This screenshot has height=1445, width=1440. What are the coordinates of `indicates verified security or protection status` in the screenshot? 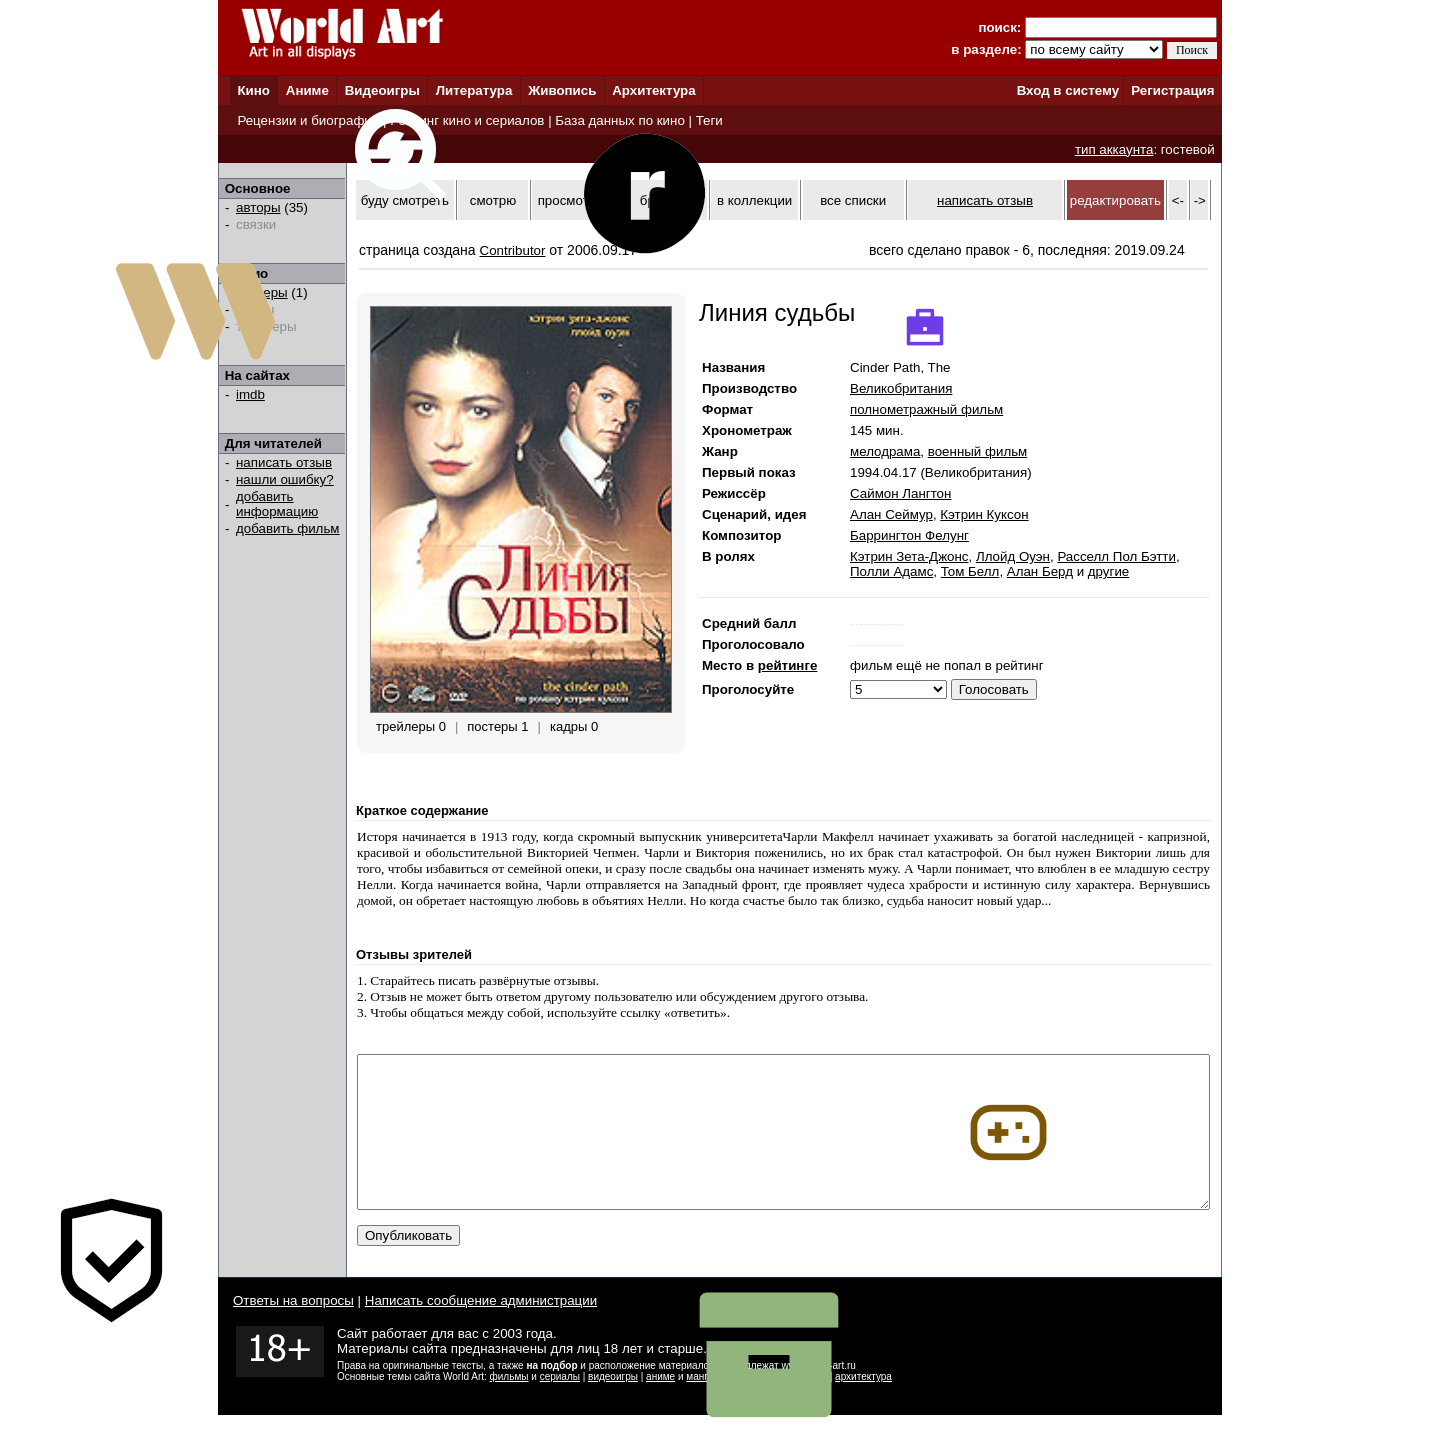 It's located at (111, 1260).